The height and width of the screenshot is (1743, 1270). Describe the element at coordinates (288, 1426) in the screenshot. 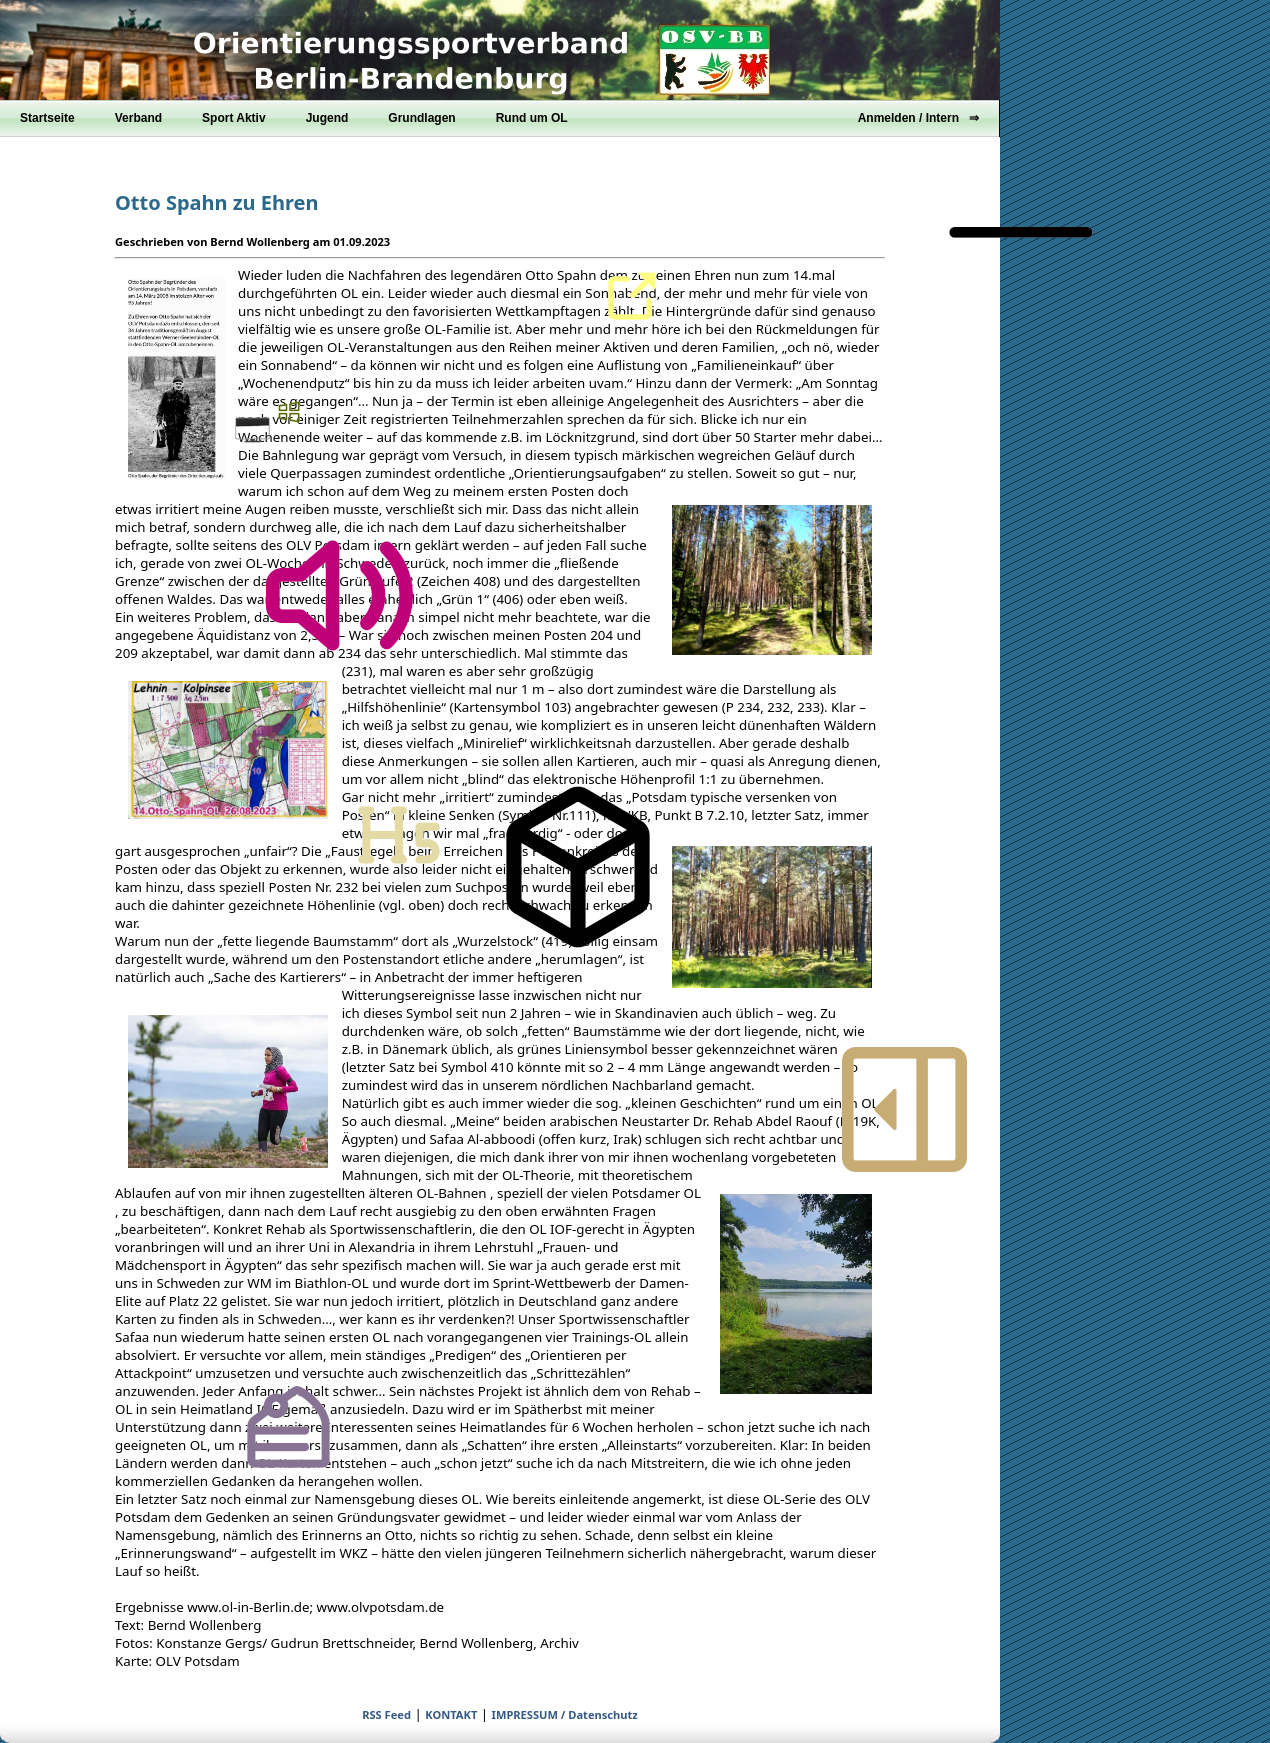

I see `view birthday or celebration reminders` at that location.